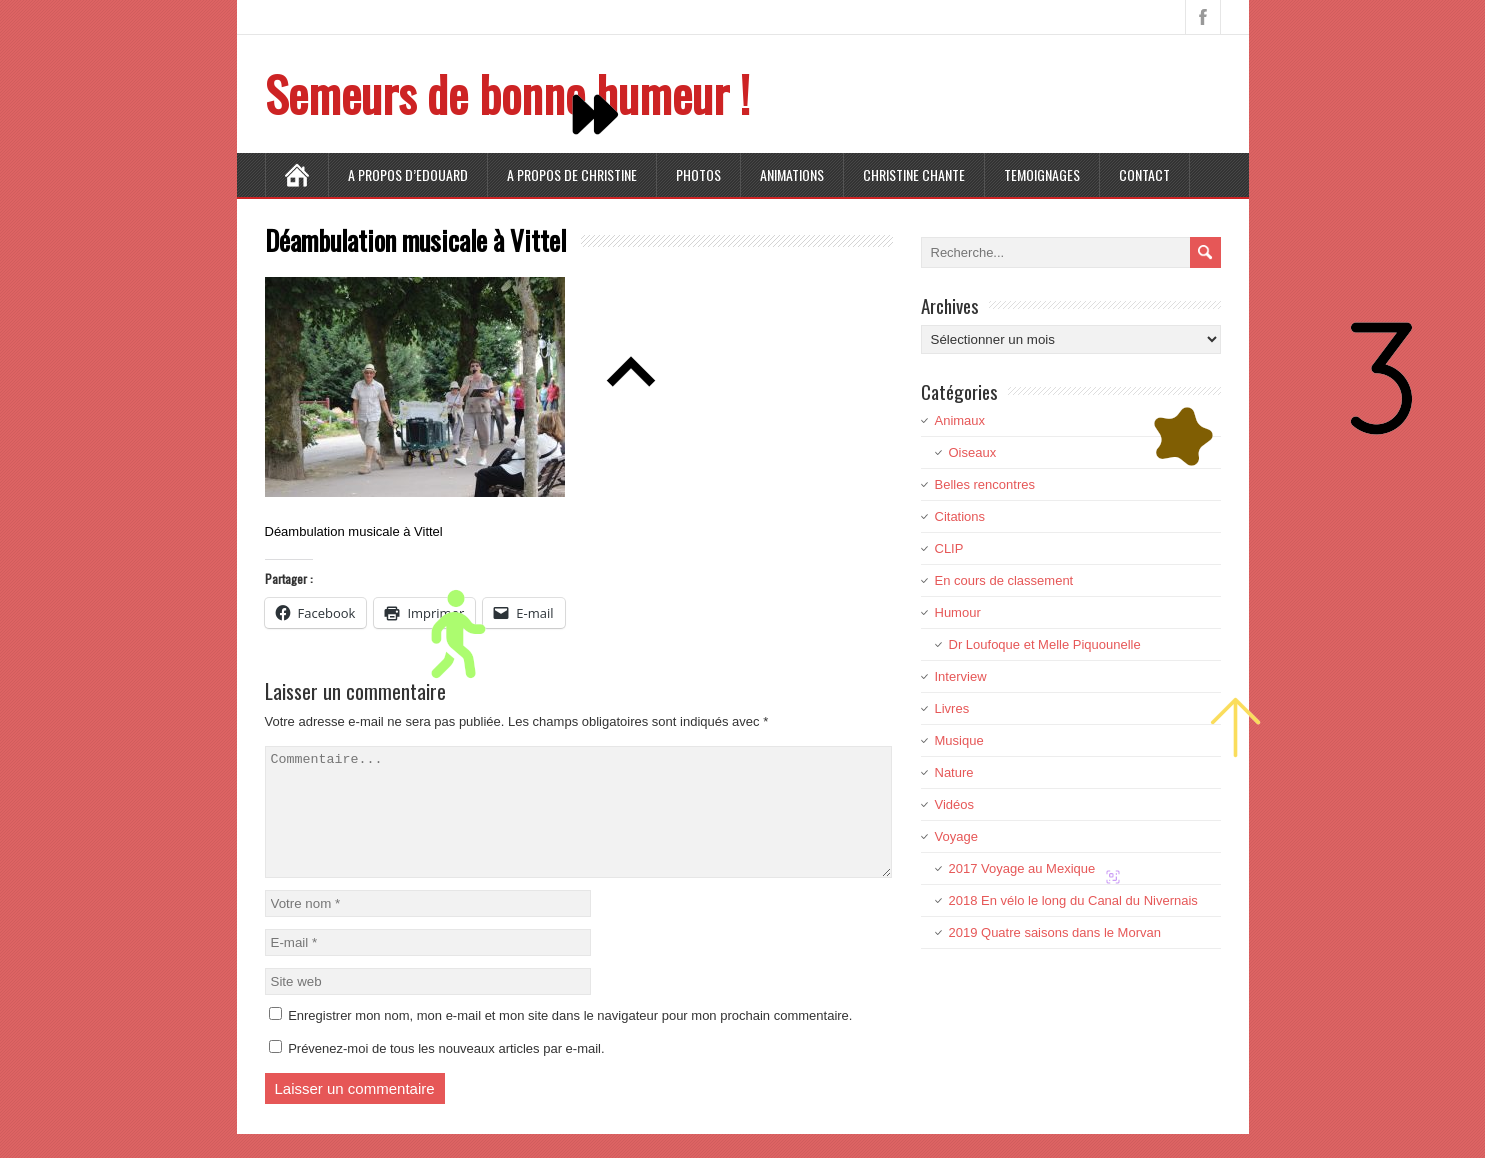 The image size is (1485, 1158). What do you see at coordinates (1381, 378) in the screenshot?
I see `indicates step three in a multi-step process` at bounding box center [1381, 378].